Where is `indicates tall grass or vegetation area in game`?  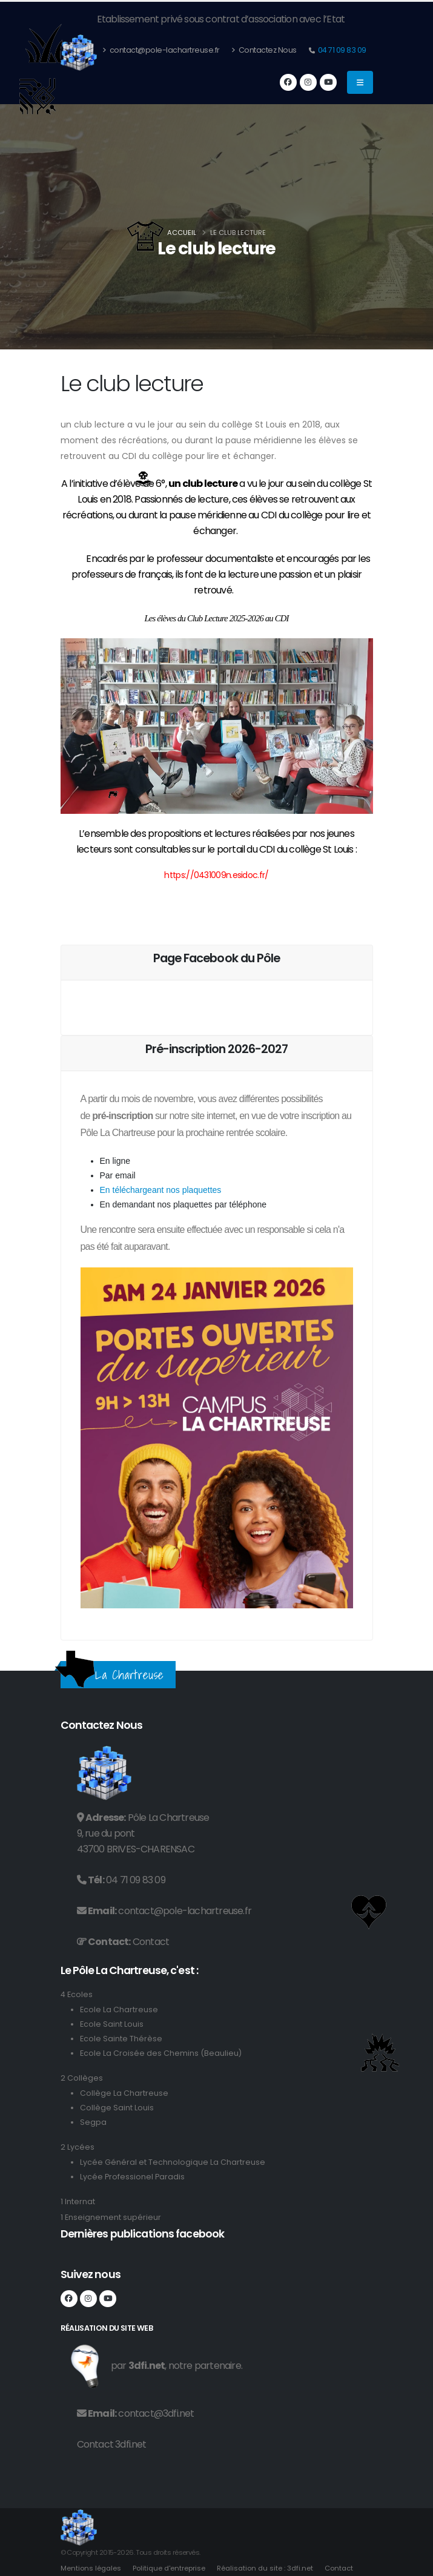 indicates tall grass or vegetation area in game is located at coordinates (44, 42).